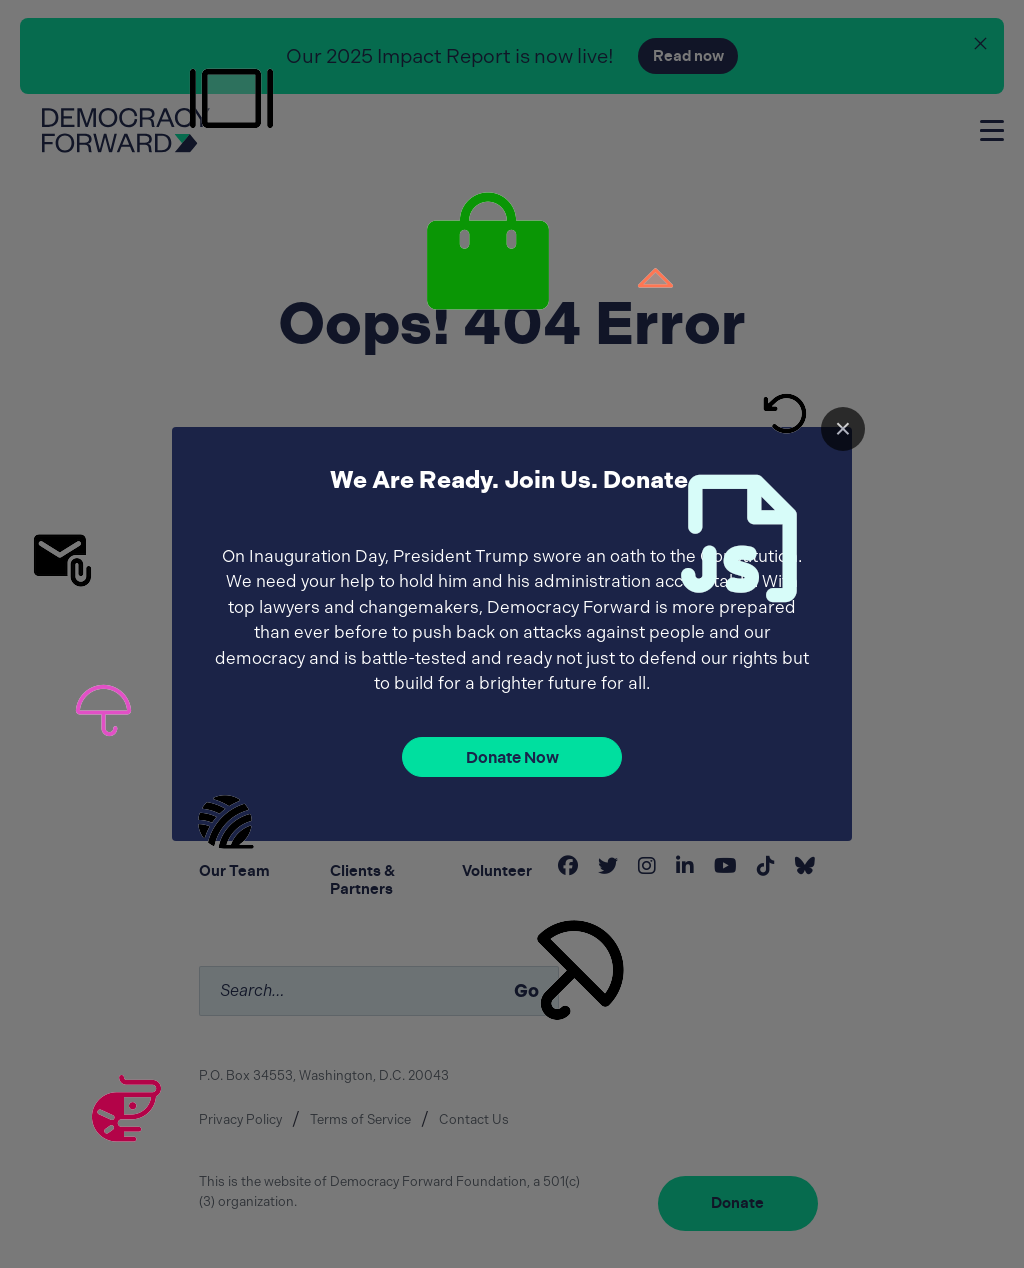 Image resolution: width=1024 pixels, height=1268 pixels. I want to click on view your shopping bag, so click(488, 258).